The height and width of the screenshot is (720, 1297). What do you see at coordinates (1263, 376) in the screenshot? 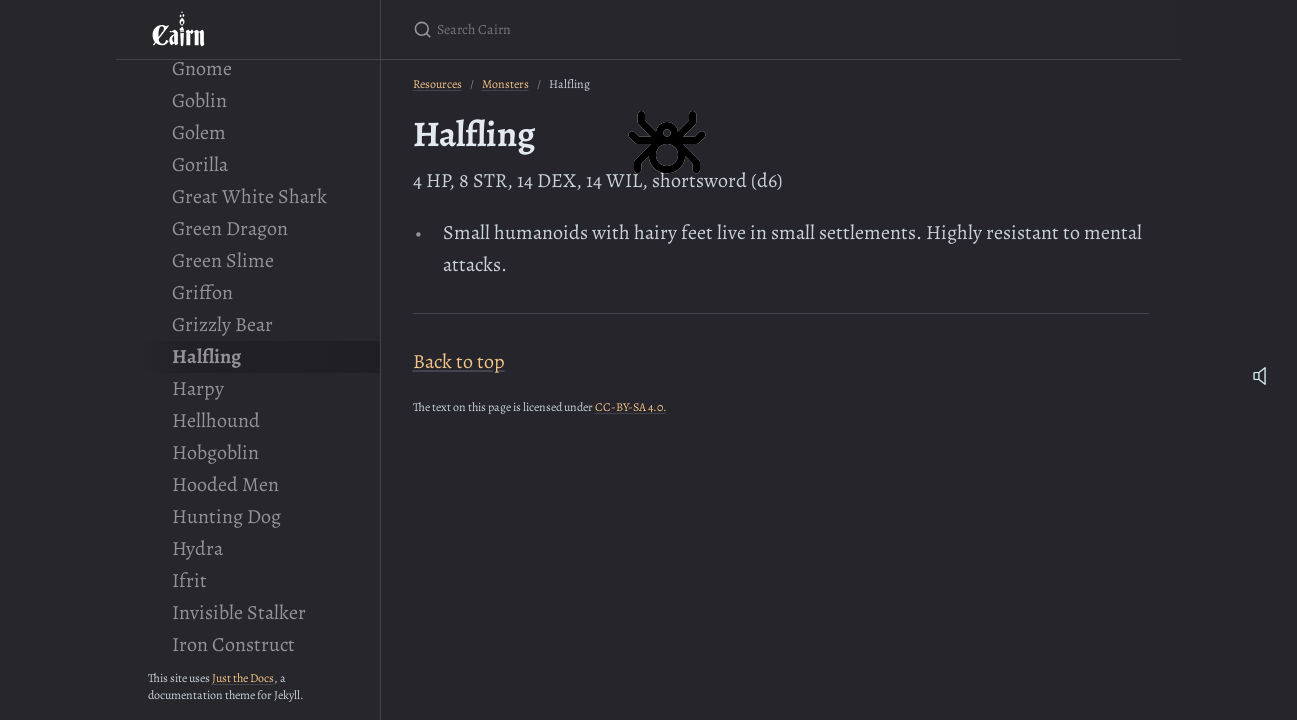
I see `mute audio or sound disabled` at bounding box center [1263, 376].